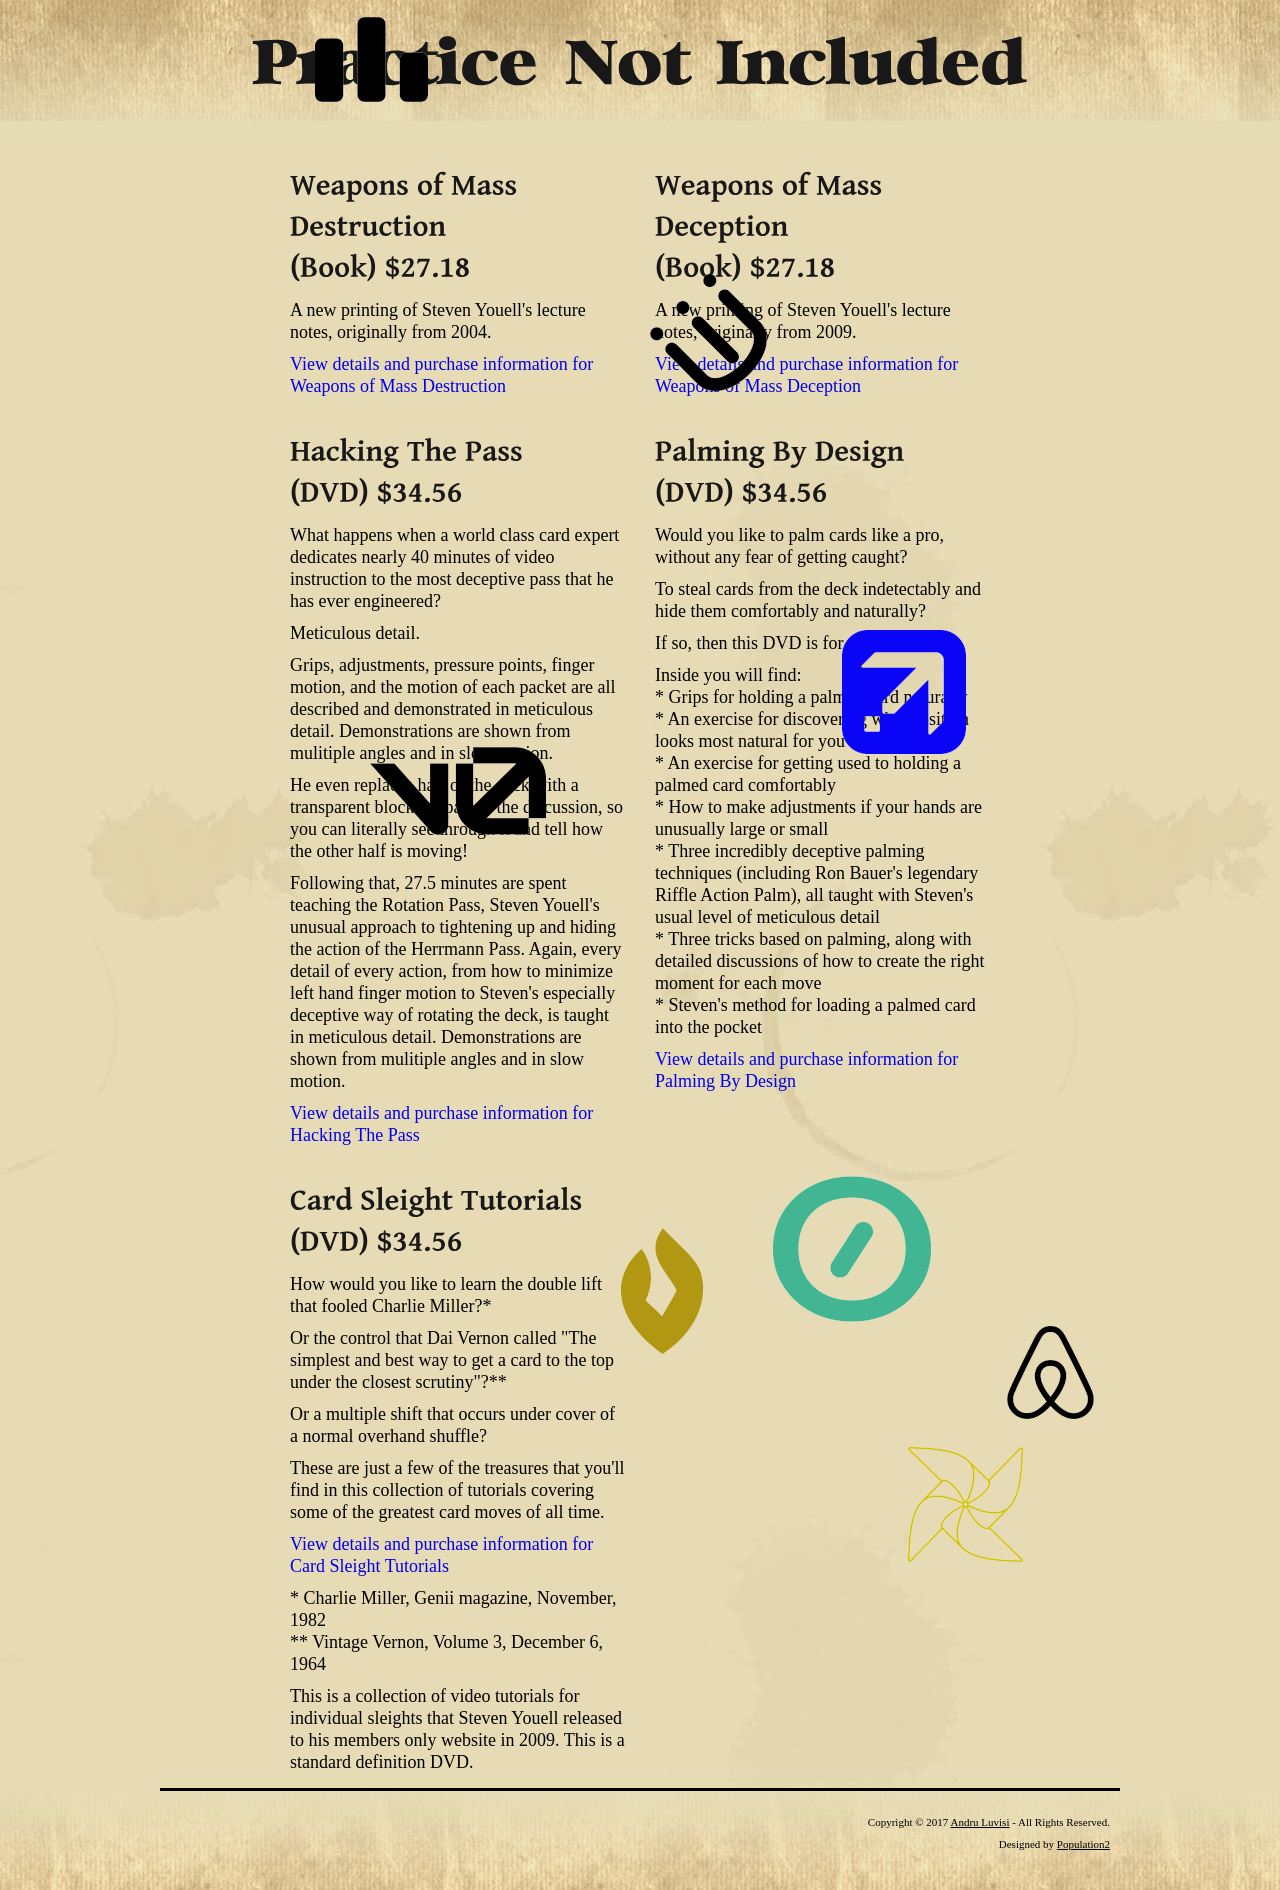 Image resolution: width=1280 pixels, height=1890 pixels. I want to click on i3 window manager logo, so click(708, 332).